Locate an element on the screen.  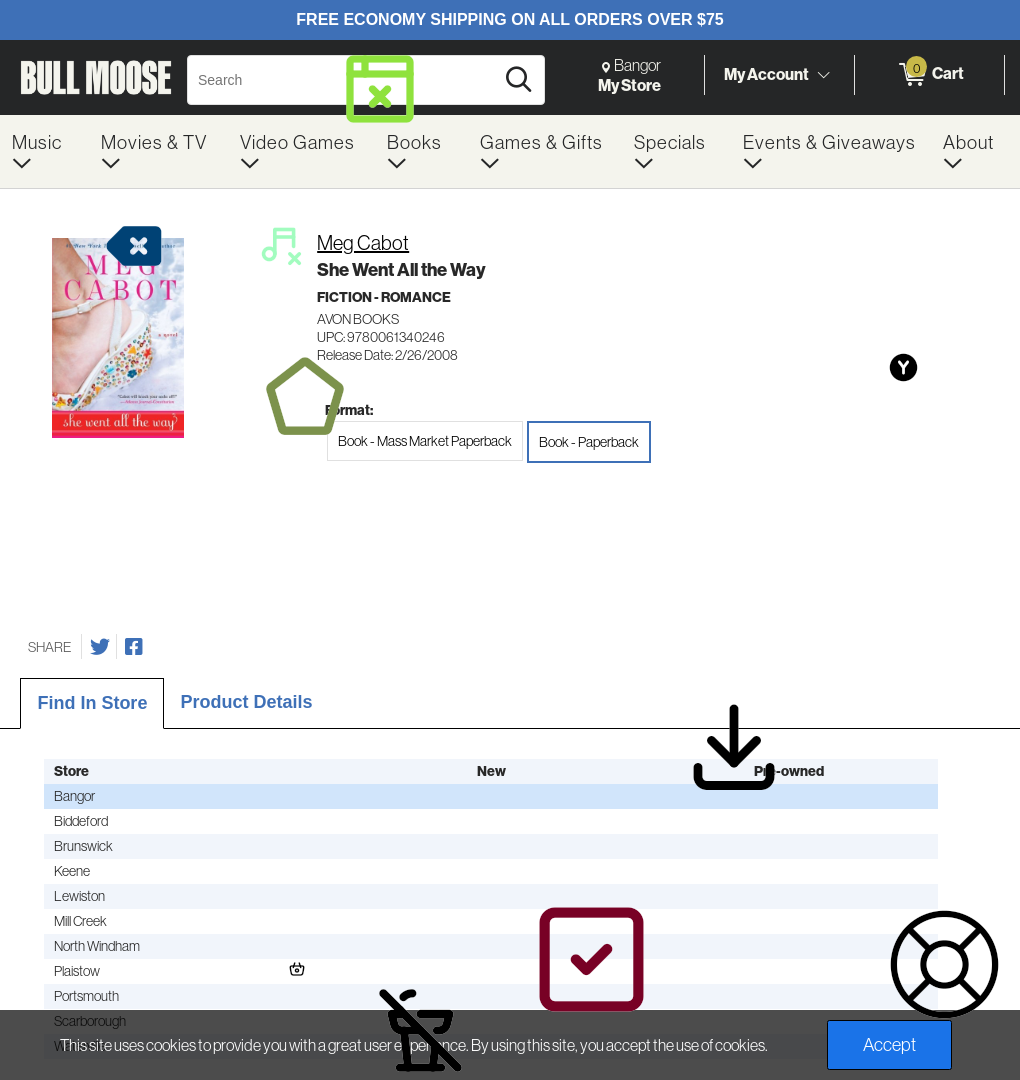
mark a task or item as complete is located at coordinates (591, 959).